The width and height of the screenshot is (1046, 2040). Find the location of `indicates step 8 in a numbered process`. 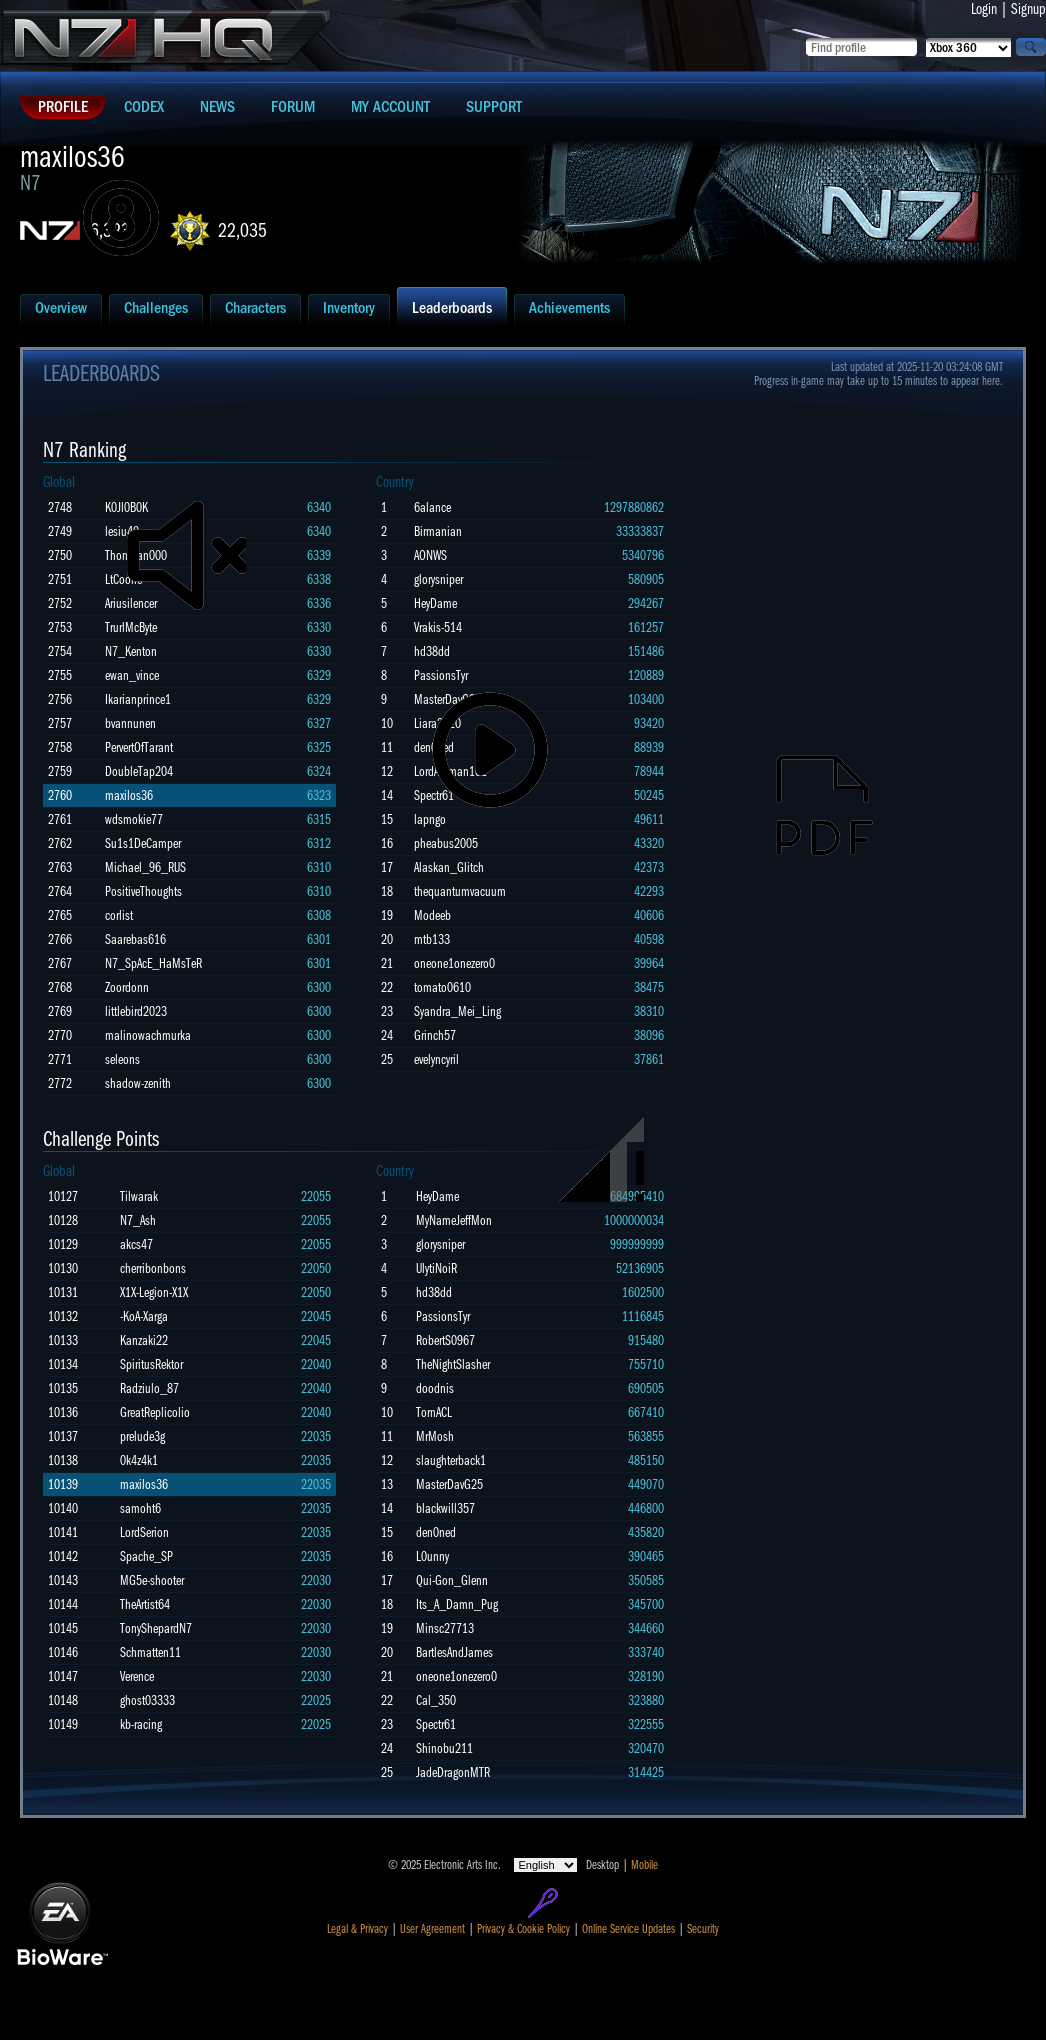

indicates step 8 in a numbered process is located at coordinates (121, 218).